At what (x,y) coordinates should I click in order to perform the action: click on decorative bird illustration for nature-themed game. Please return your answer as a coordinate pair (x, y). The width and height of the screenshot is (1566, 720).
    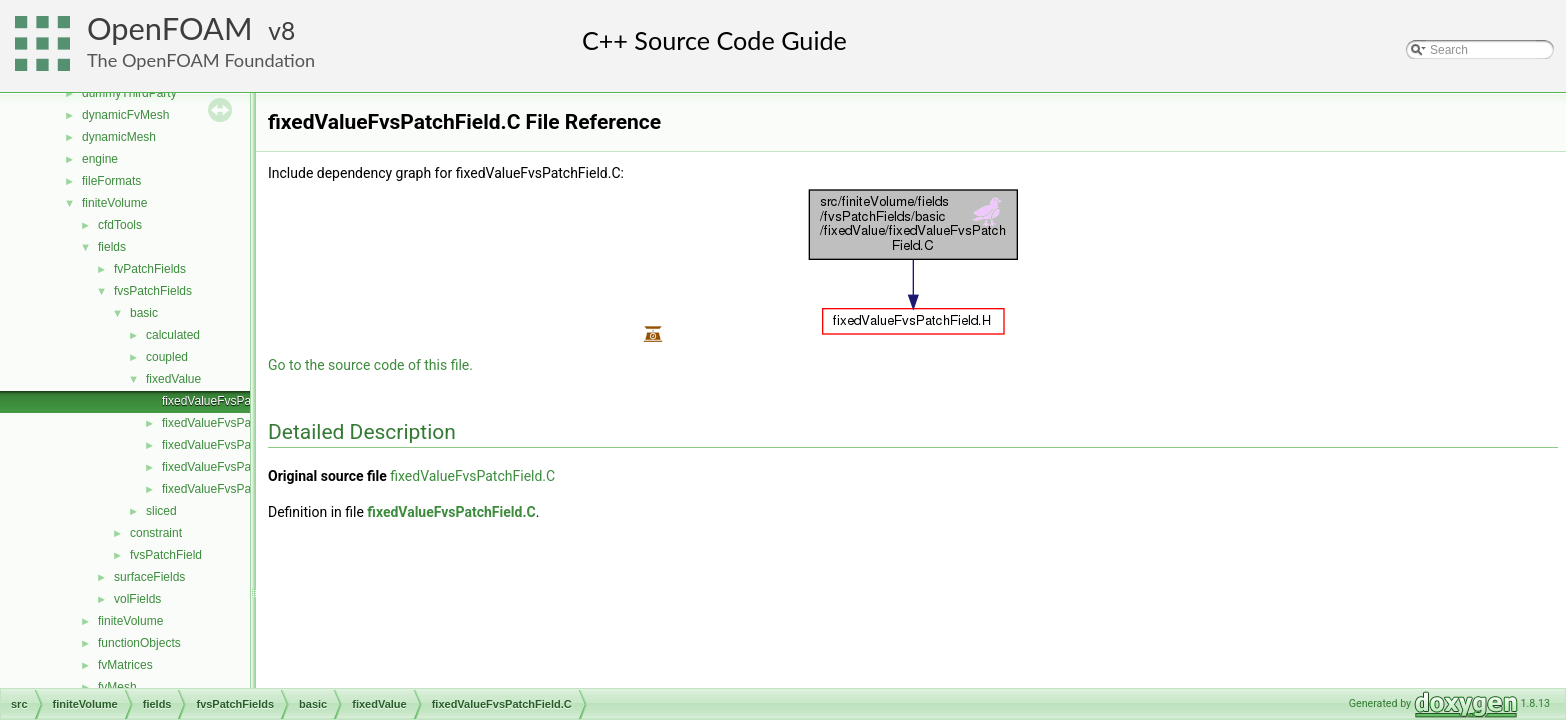
    Looking at the image, I should click on (987, 212).